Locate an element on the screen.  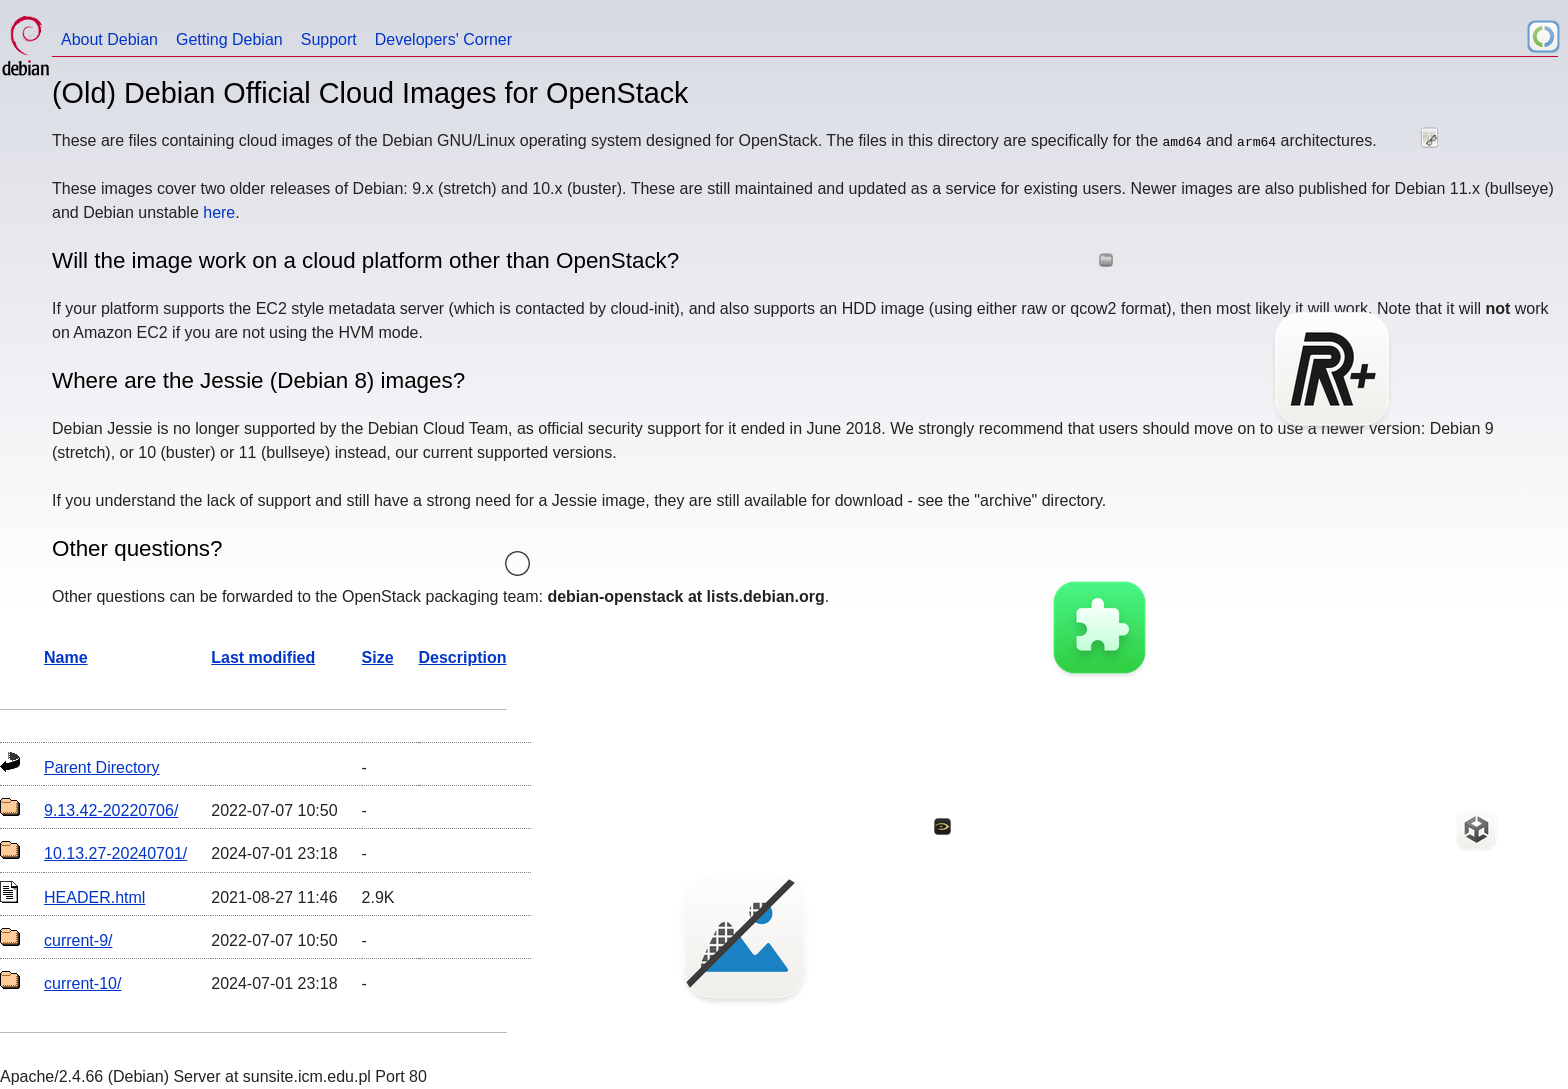
open bitmap2component application is located at coordinates (744, 937).